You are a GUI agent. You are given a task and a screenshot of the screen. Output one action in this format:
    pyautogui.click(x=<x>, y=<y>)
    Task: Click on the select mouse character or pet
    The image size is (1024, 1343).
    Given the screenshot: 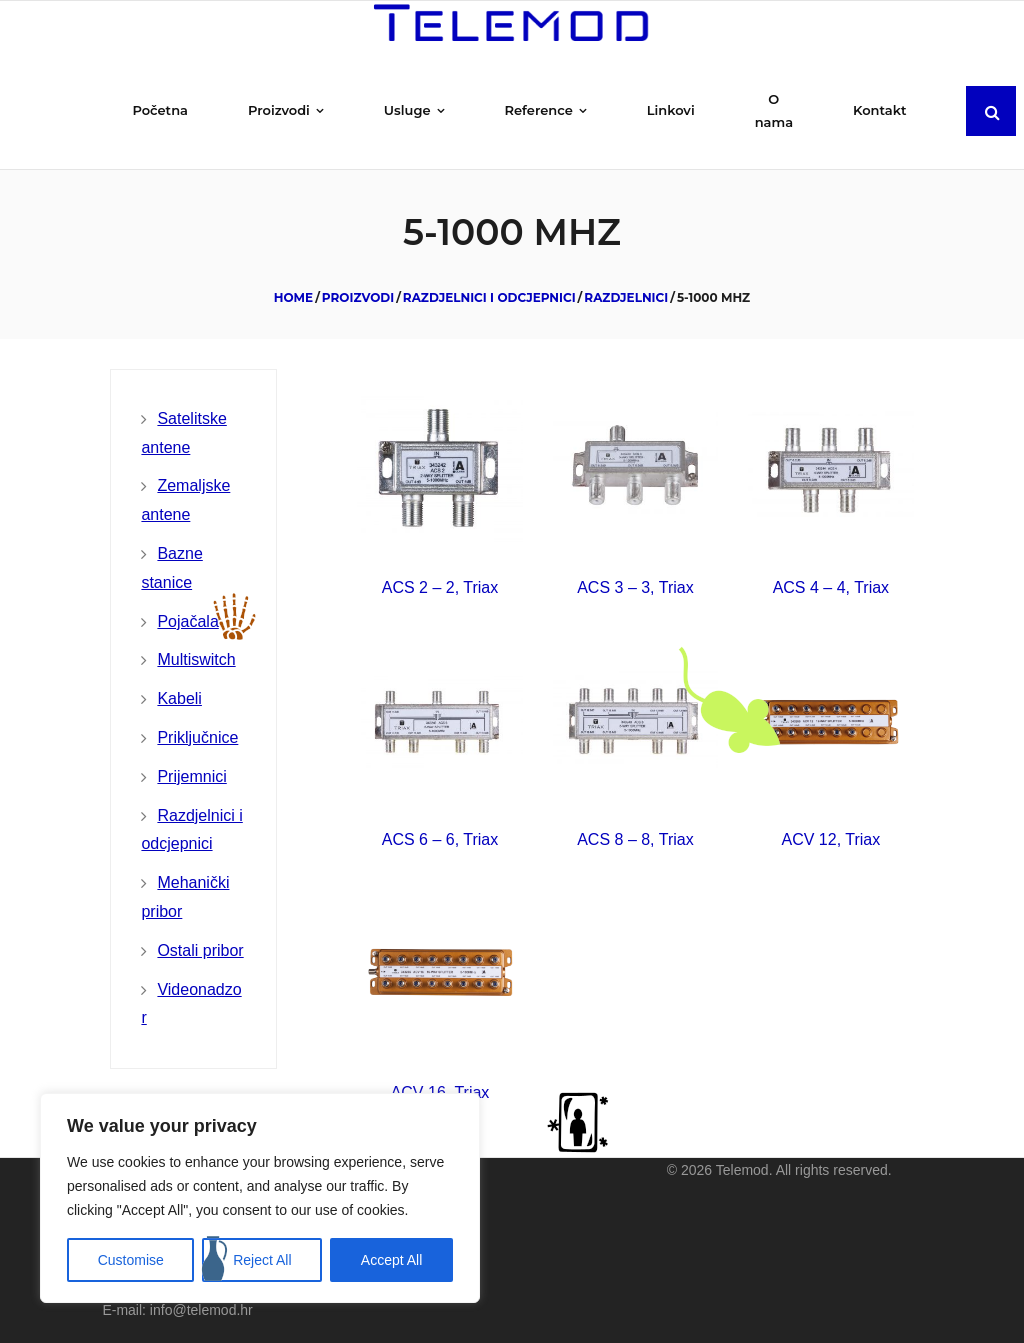 What is the action you would take?
    pyautogui.click(x=731, y=700)
    